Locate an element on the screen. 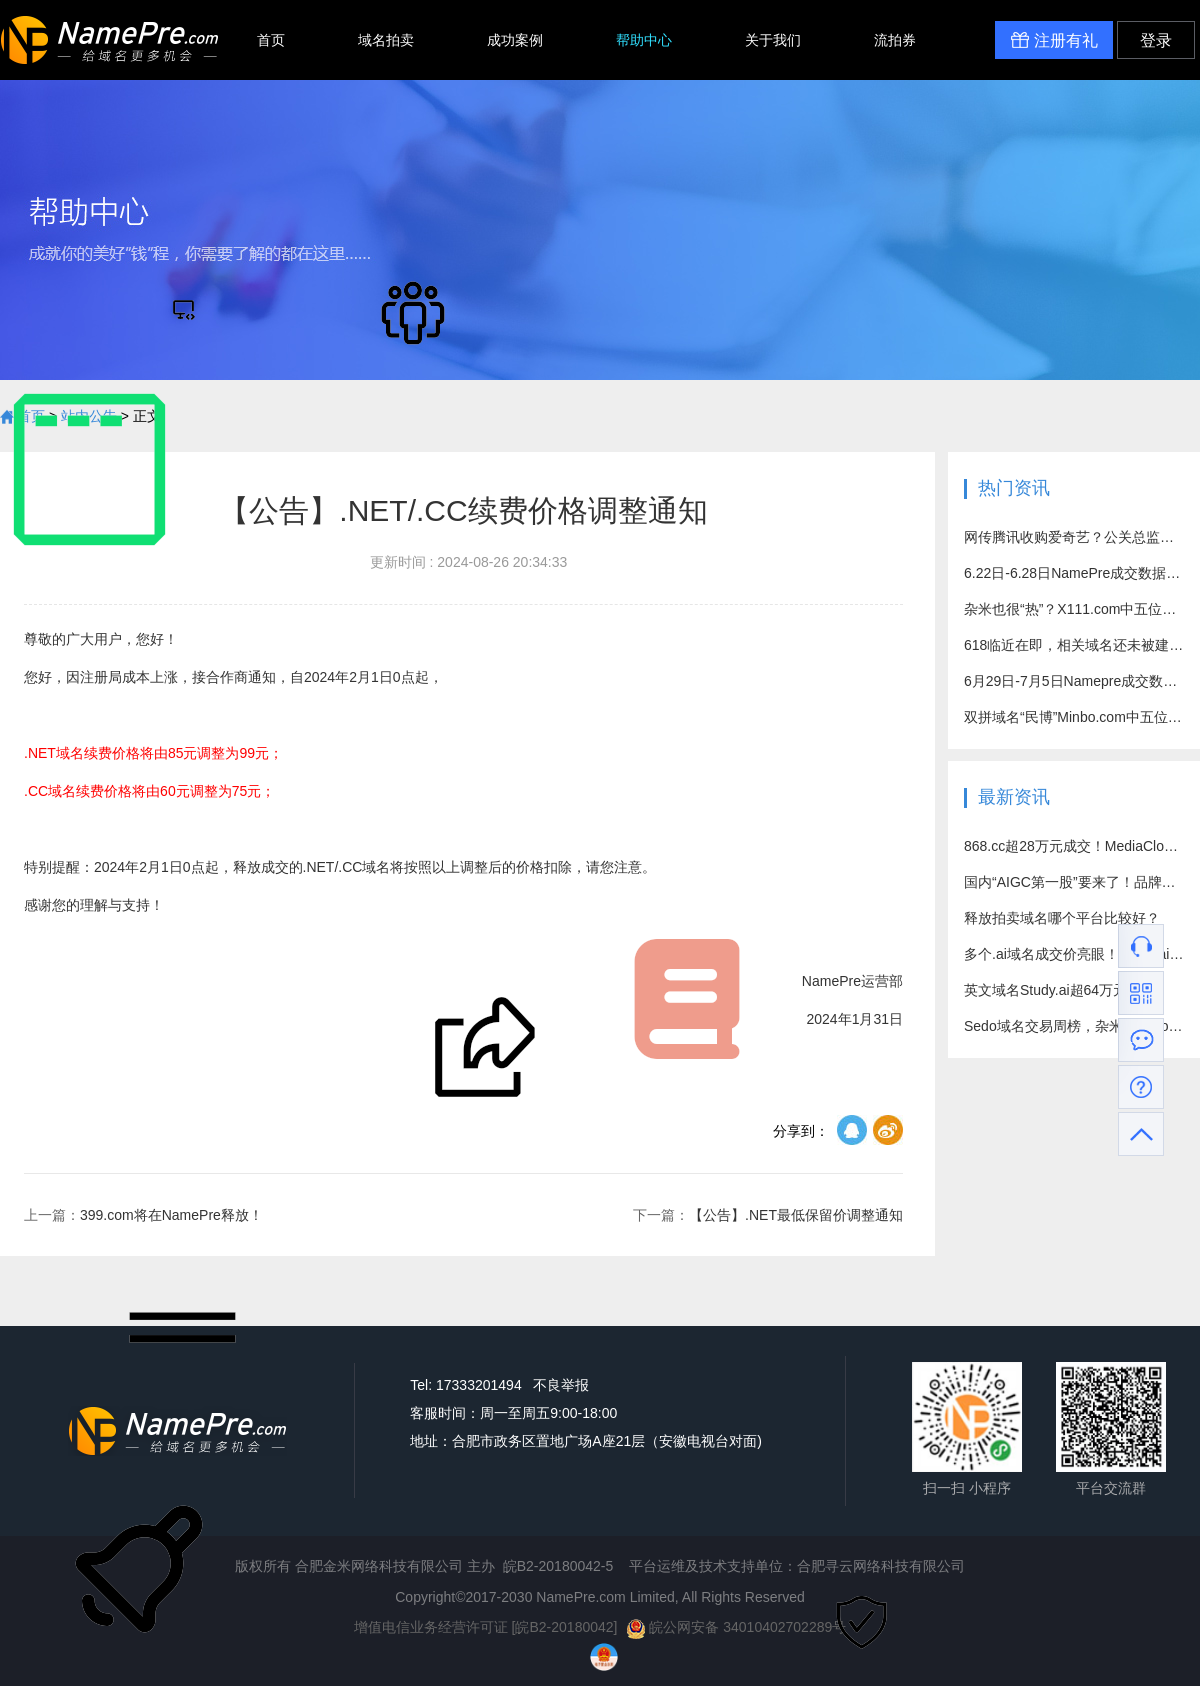  access desktop development environment is located at coordinates (183, 309).